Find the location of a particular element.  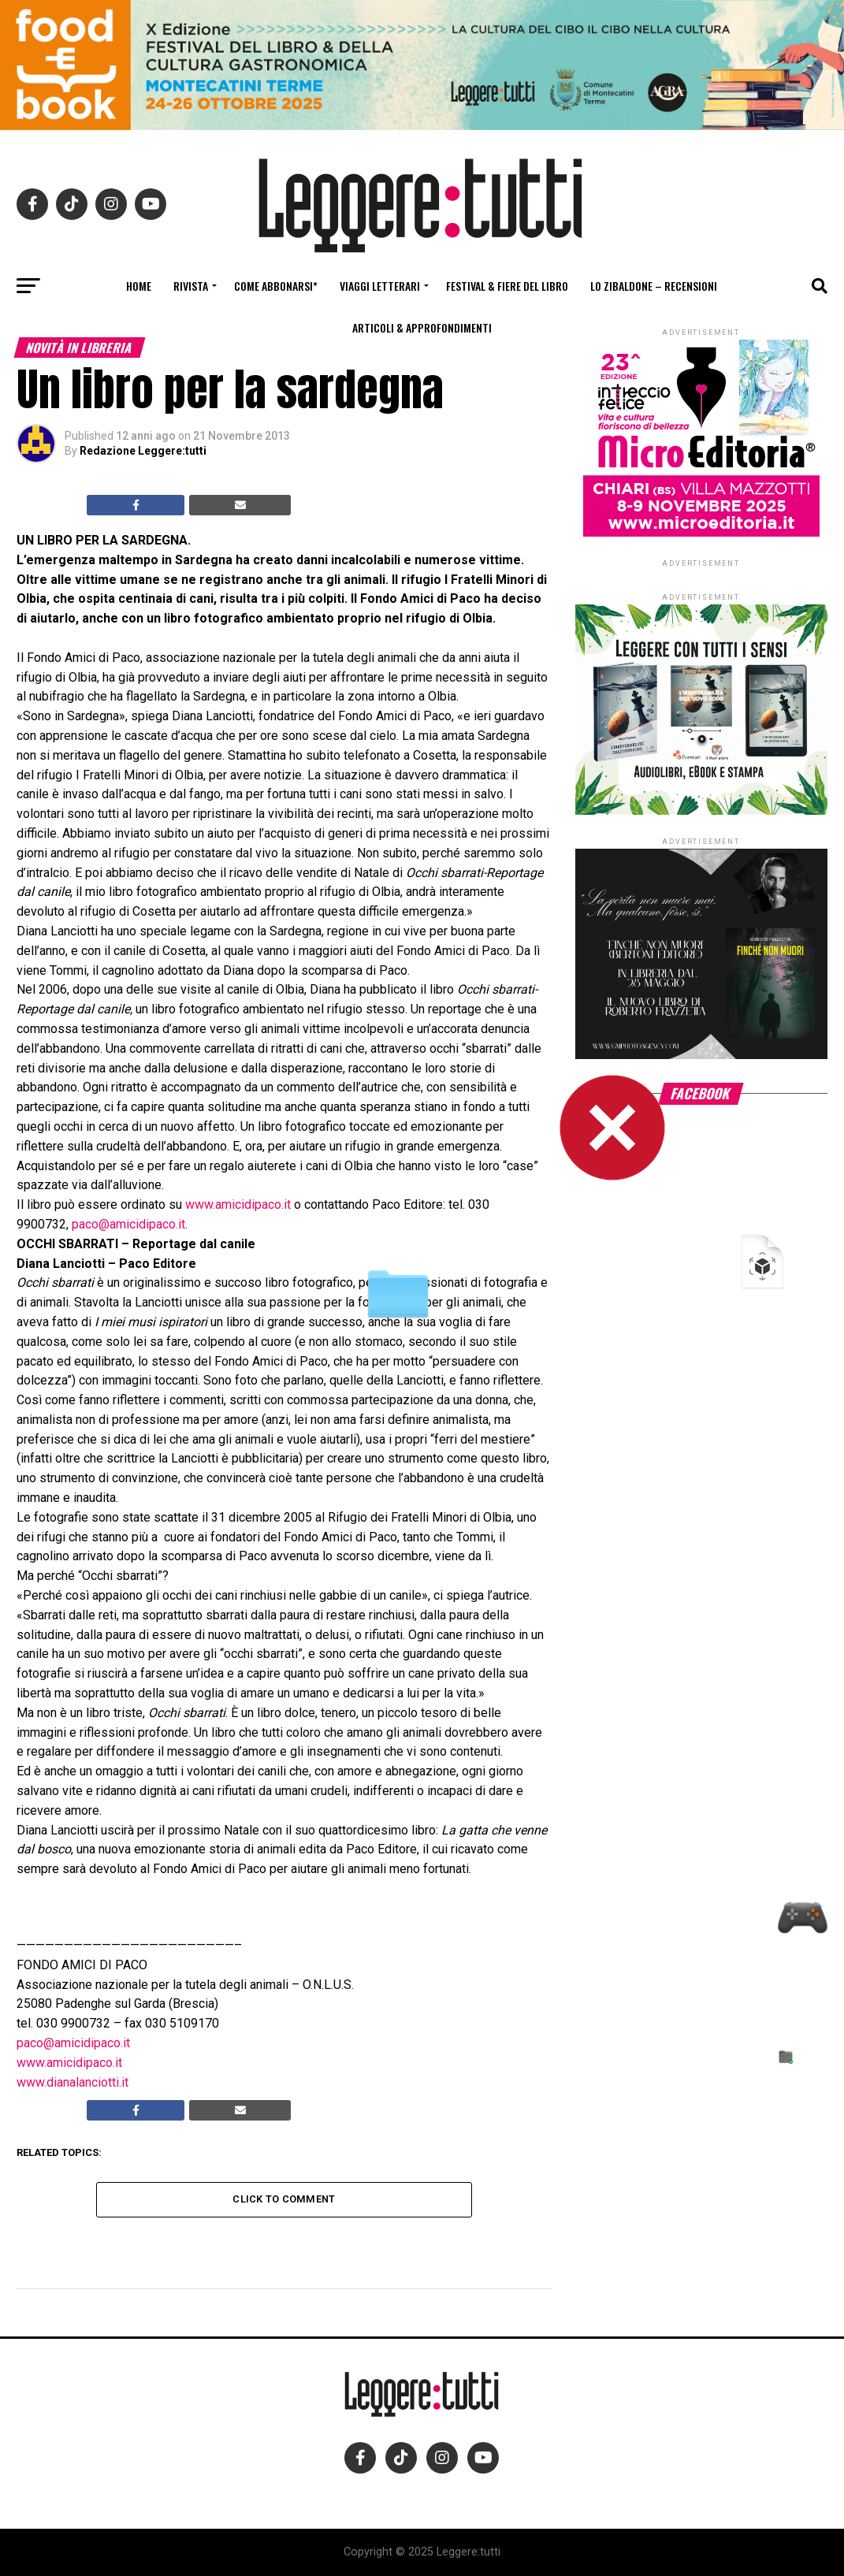

open a 3D reality file or AR content is located at coordinates (762, 1262).